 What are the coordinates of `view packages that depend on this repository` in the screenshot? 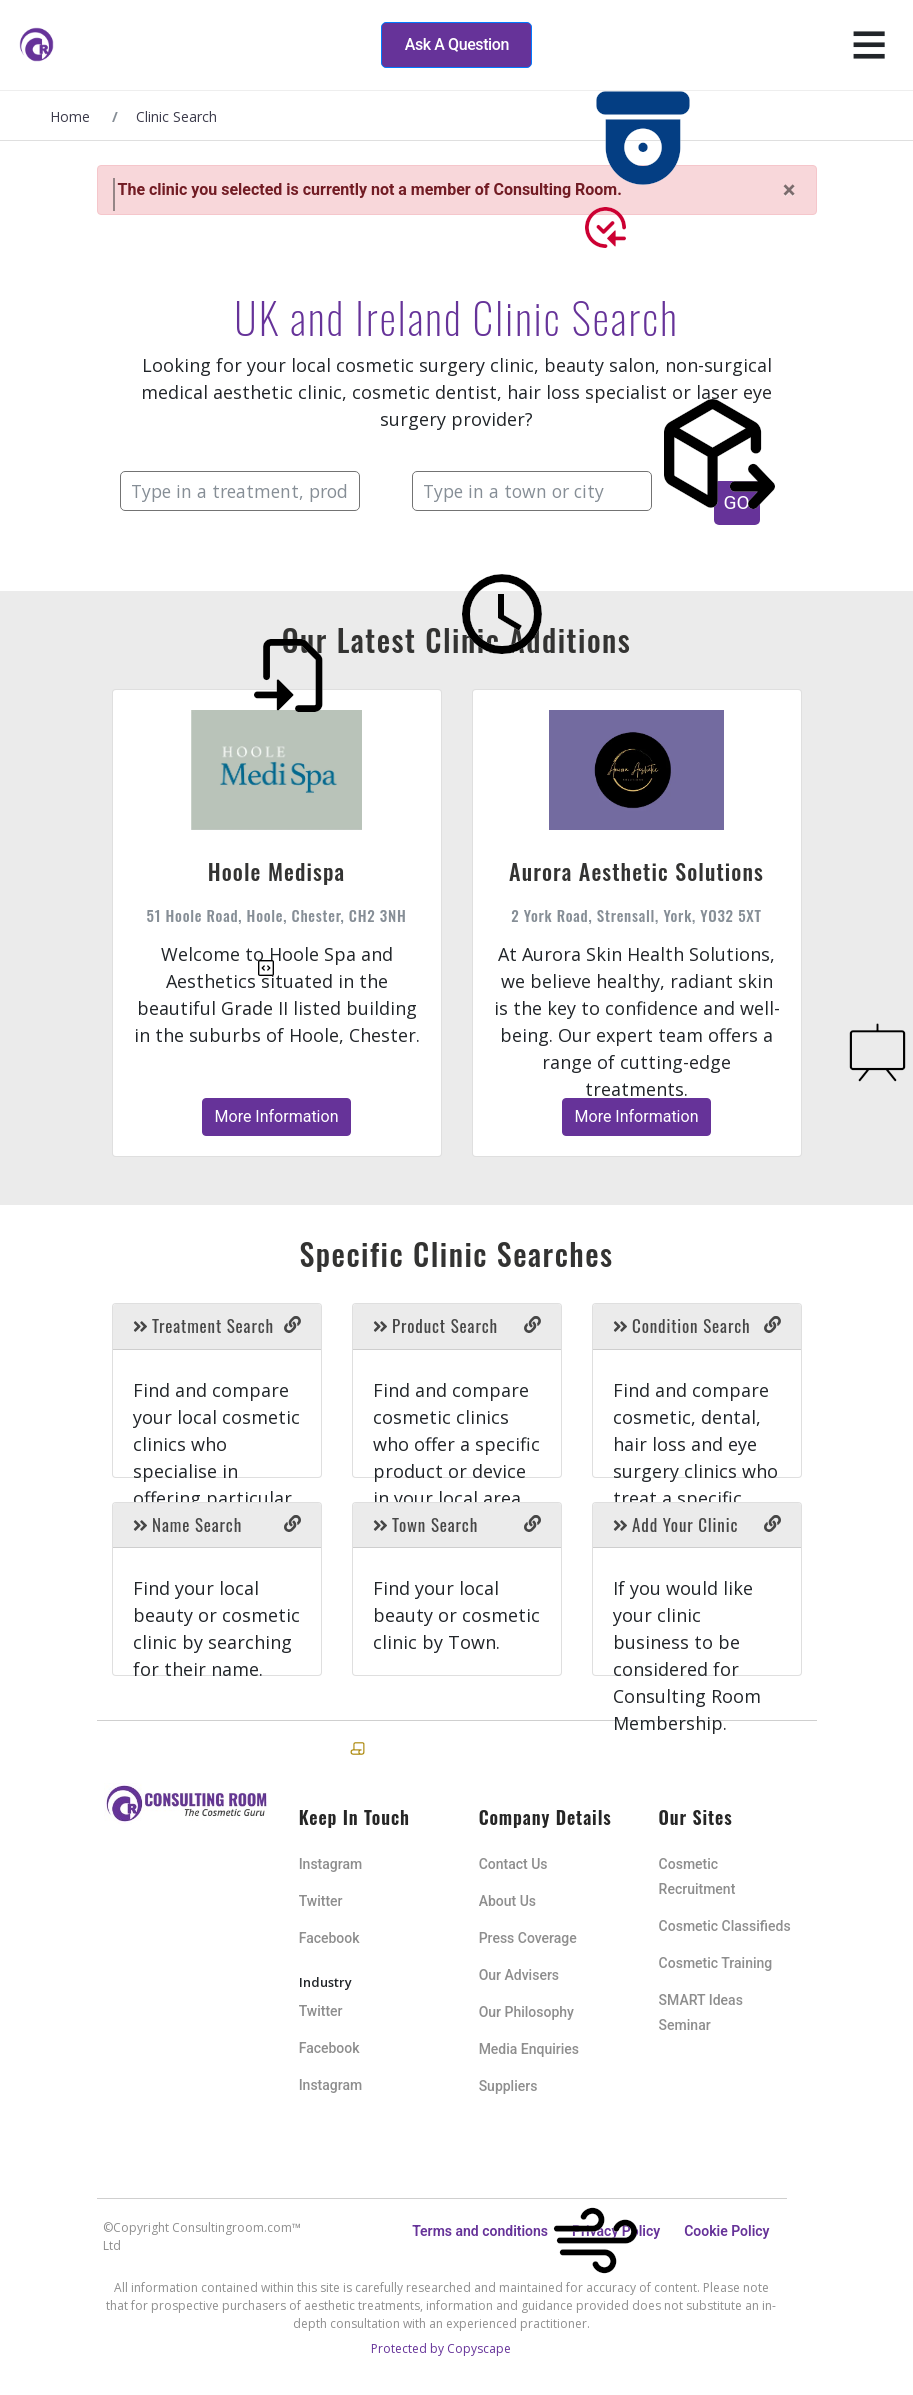 It's located at (719, 453).